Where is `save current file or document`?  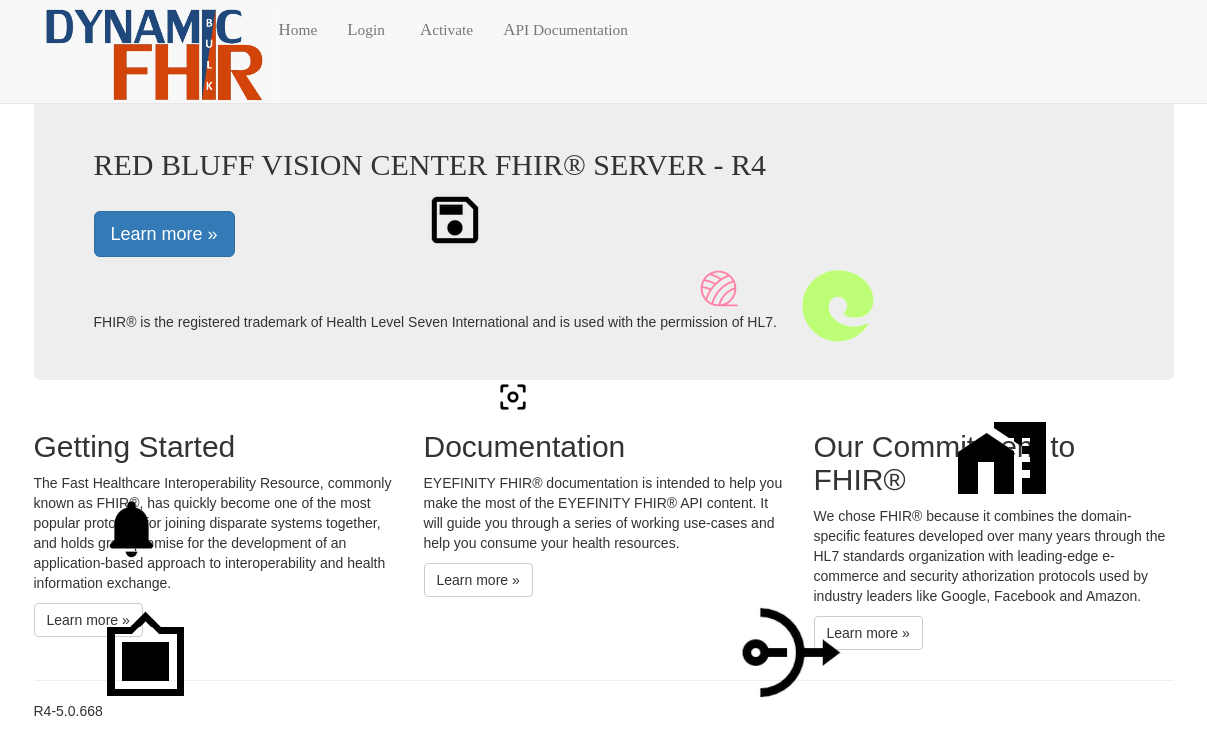 save current file or document is located at coordinates (455, 220).